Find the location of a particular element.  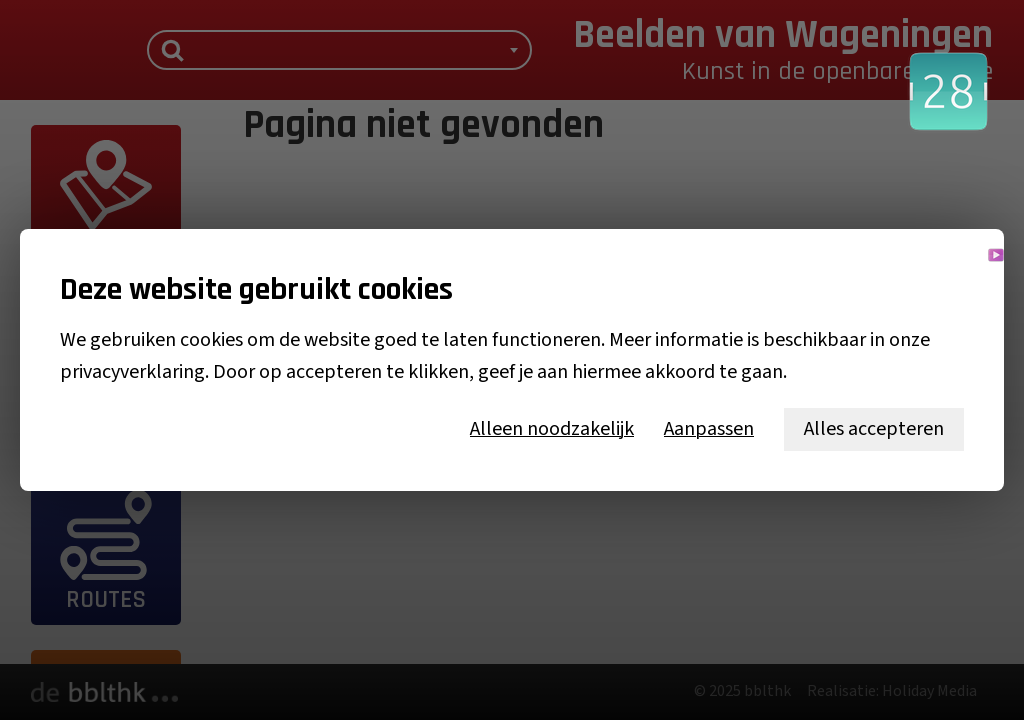

open media player application is located at coordinates (996, 255).